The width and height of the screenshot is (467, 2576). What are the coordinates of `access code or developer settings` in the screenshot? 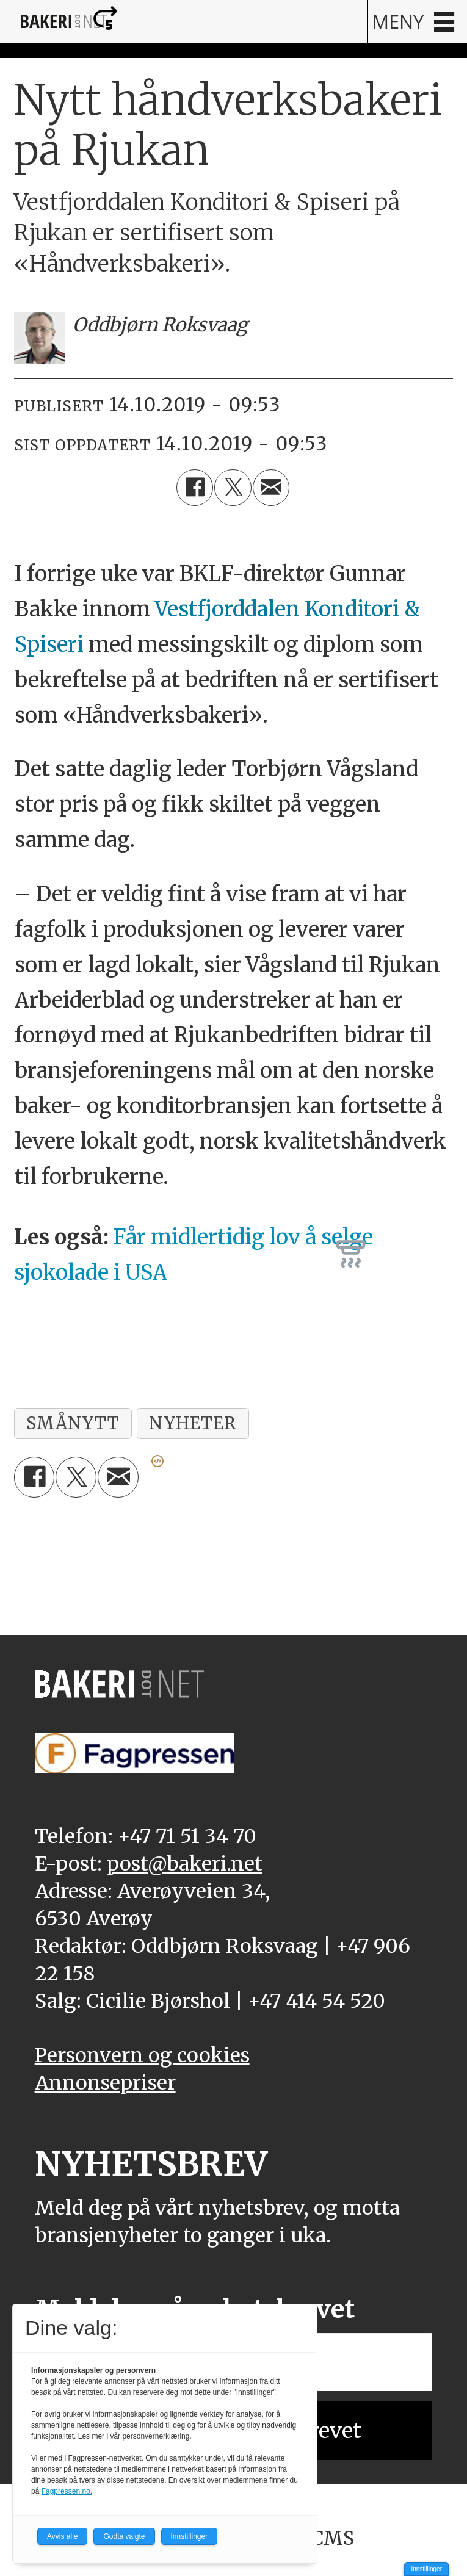 It's located at (157, 1461).